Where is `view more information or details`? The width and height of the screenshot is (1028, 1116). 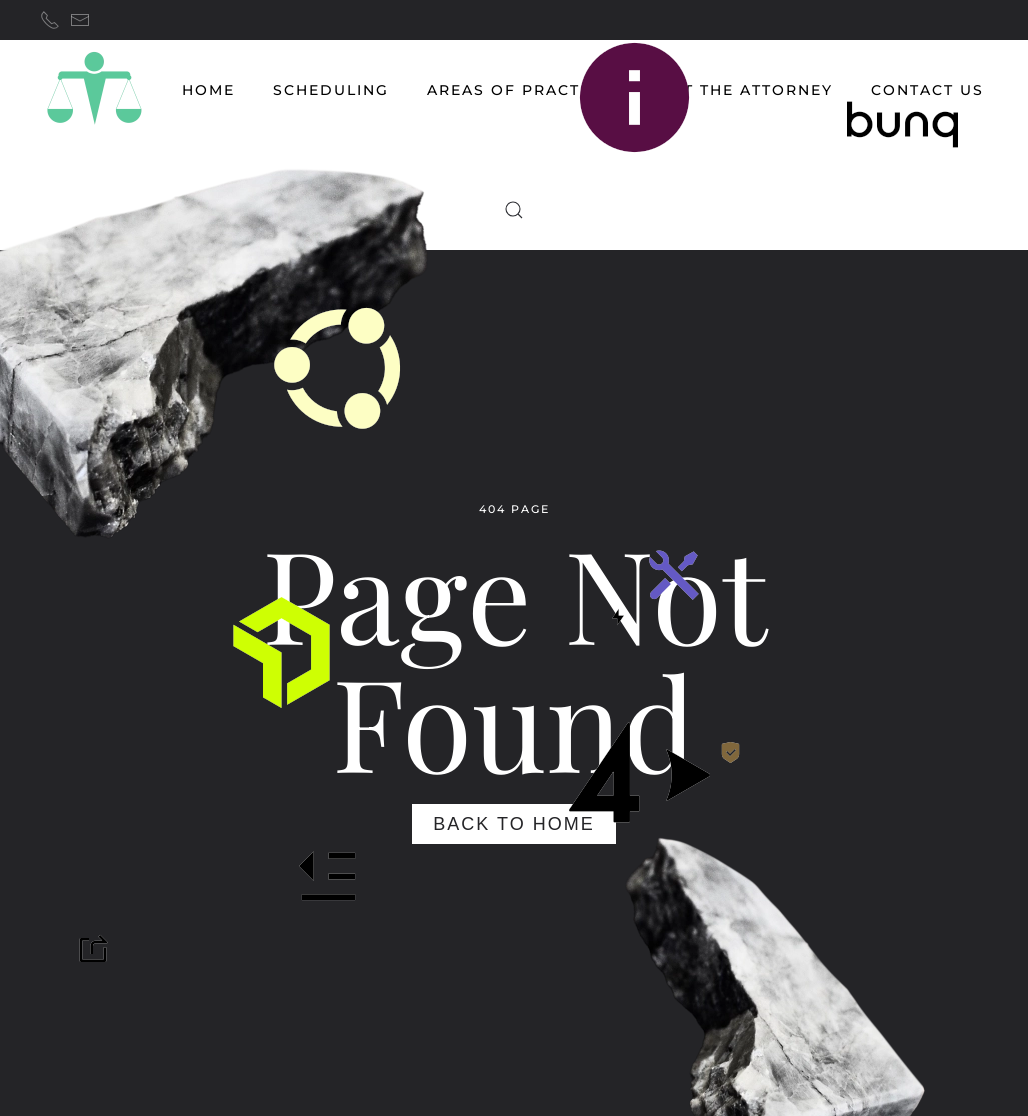
view more information or details is located at coordinates (634, 97).